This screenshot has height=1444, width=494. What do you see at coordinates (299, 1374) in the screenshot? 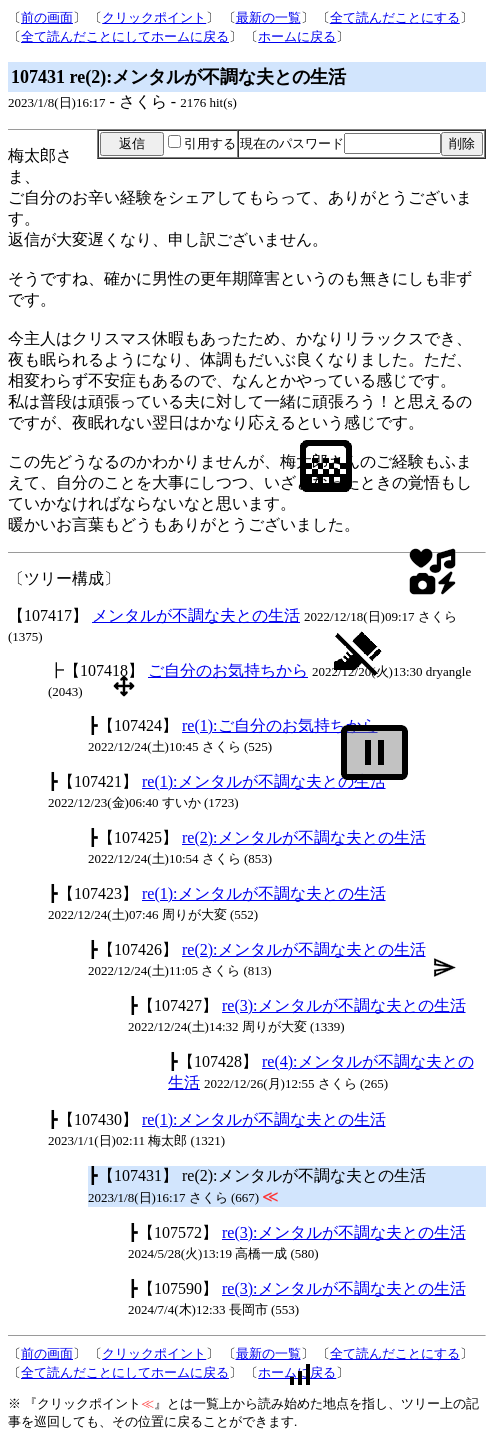
I see `indicates cellular network signal strength` at bounding box center [299, 1374].